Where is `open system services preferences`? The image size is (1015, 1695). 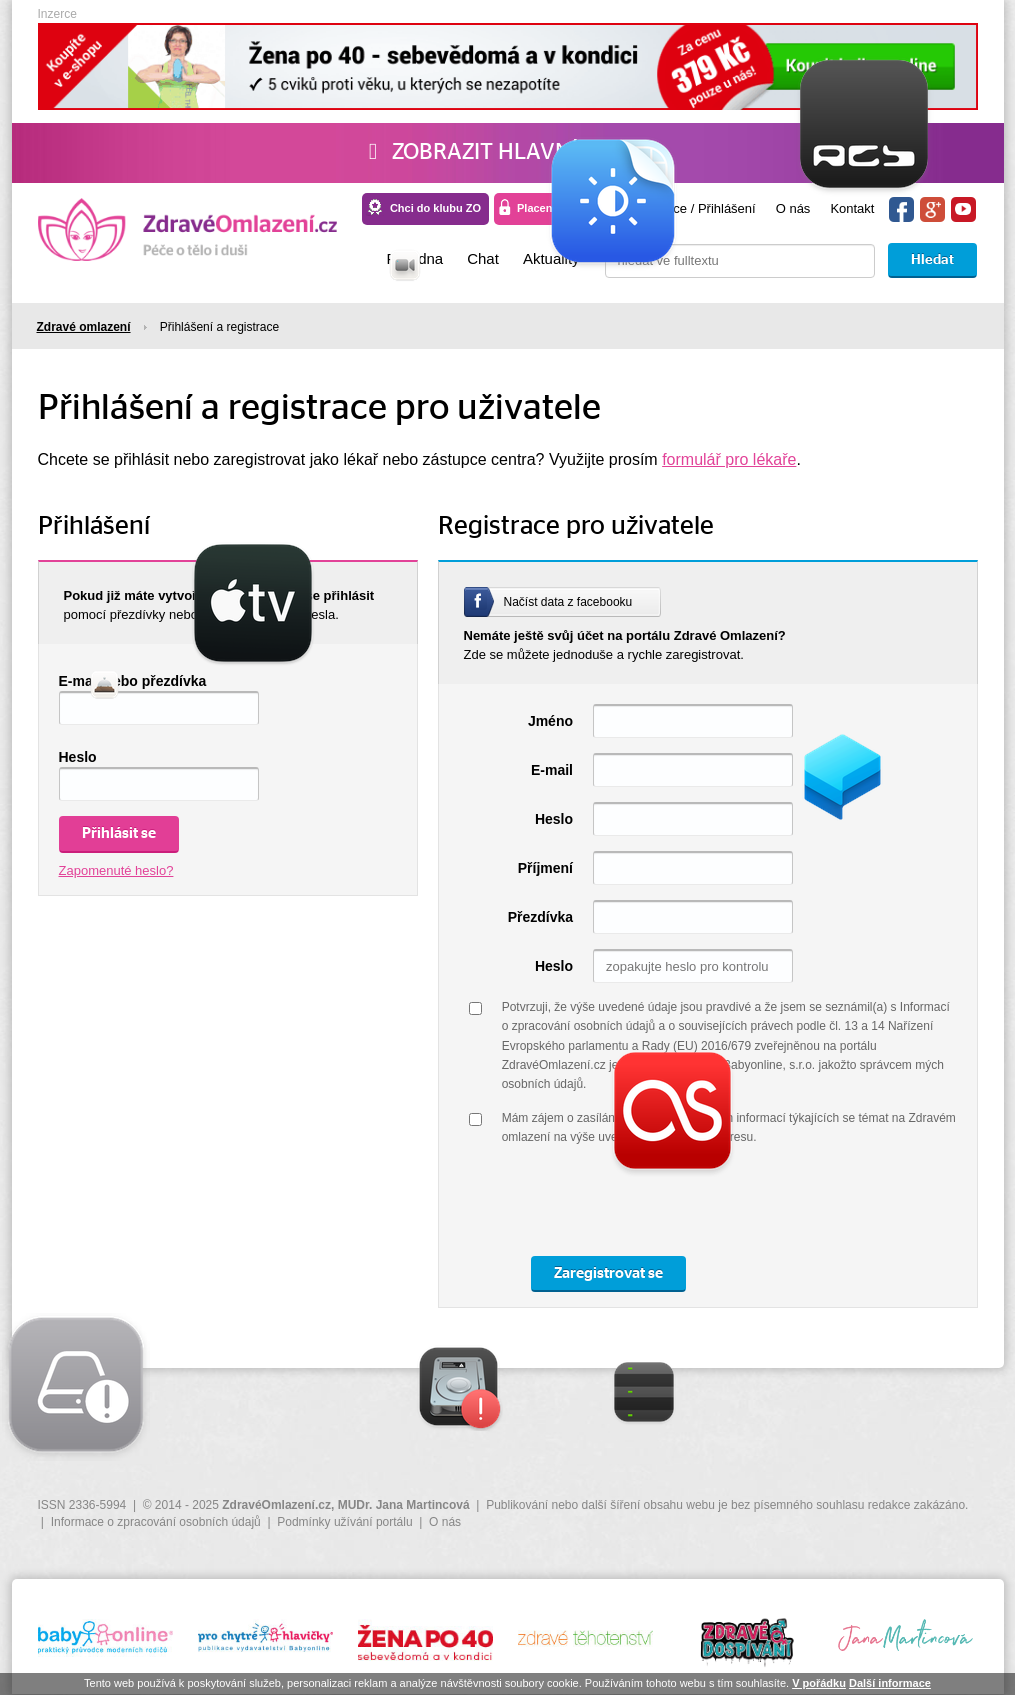 open system services preferences is located at coordinates (104, 684).